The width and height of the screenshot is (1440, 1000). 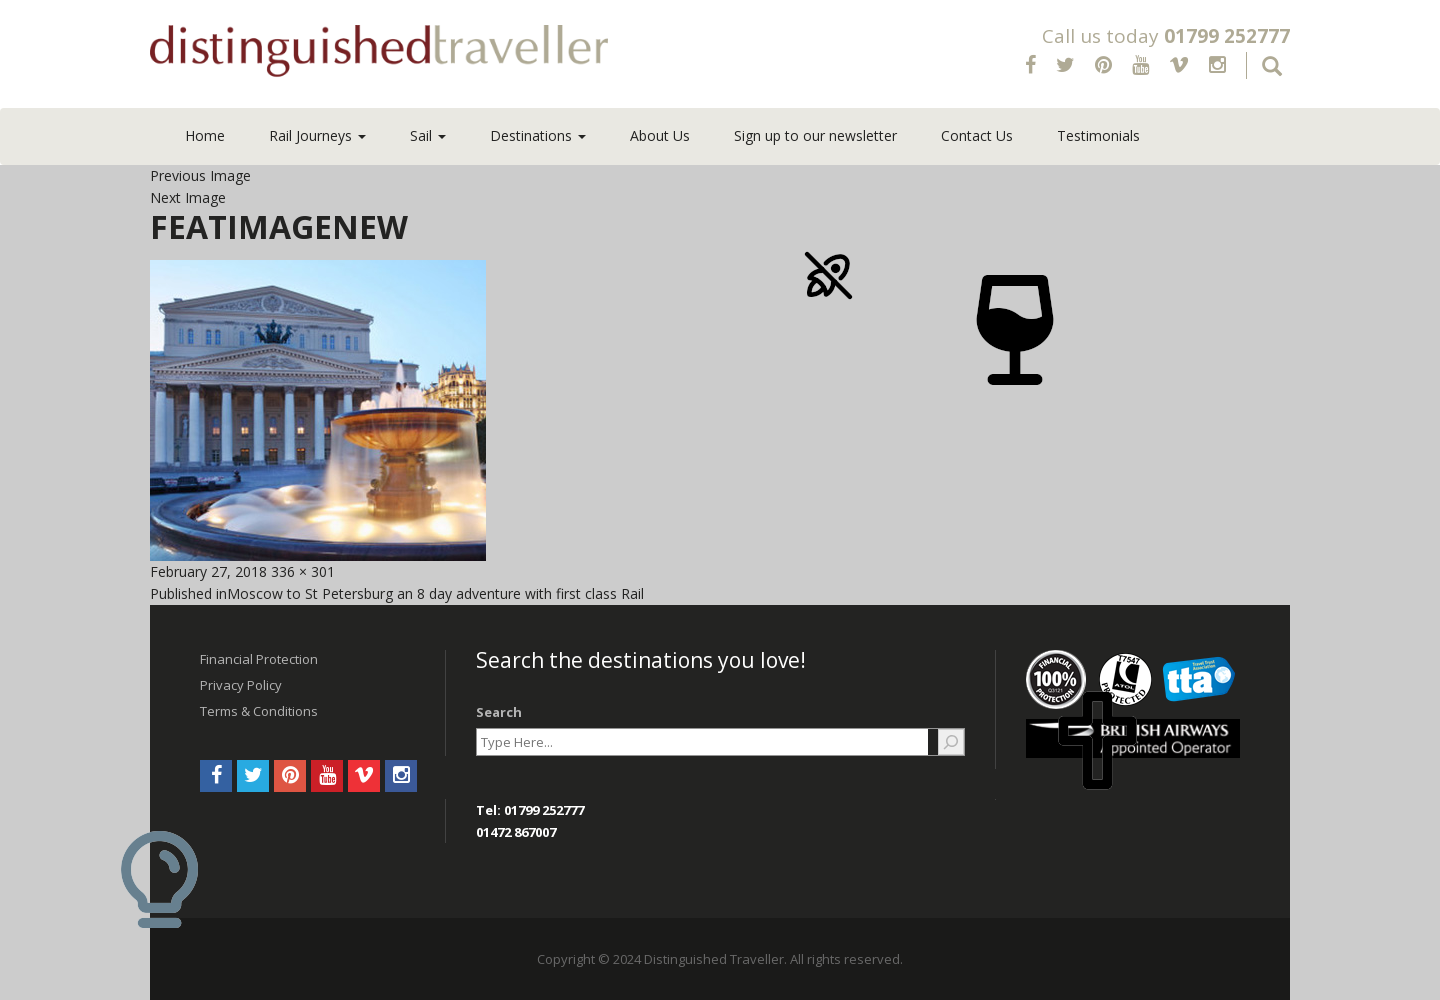 I want to click on access tips or helpful suggestions, so click(x=159, y=879).